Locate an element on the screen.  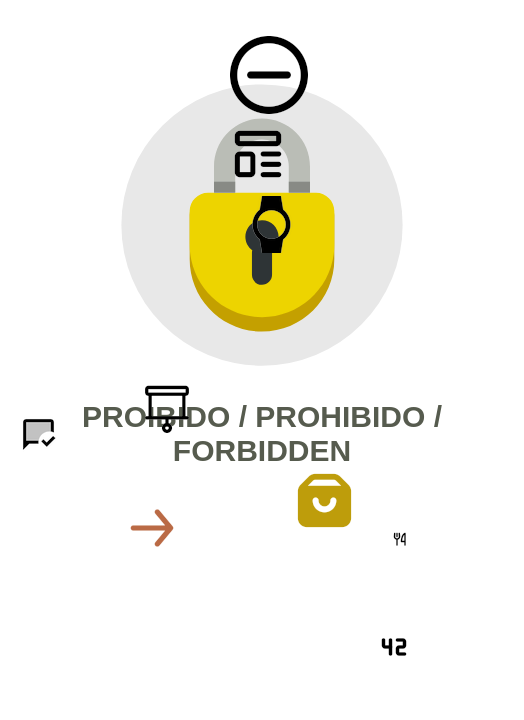
go to next item or page is located at coordinates (152, 528).